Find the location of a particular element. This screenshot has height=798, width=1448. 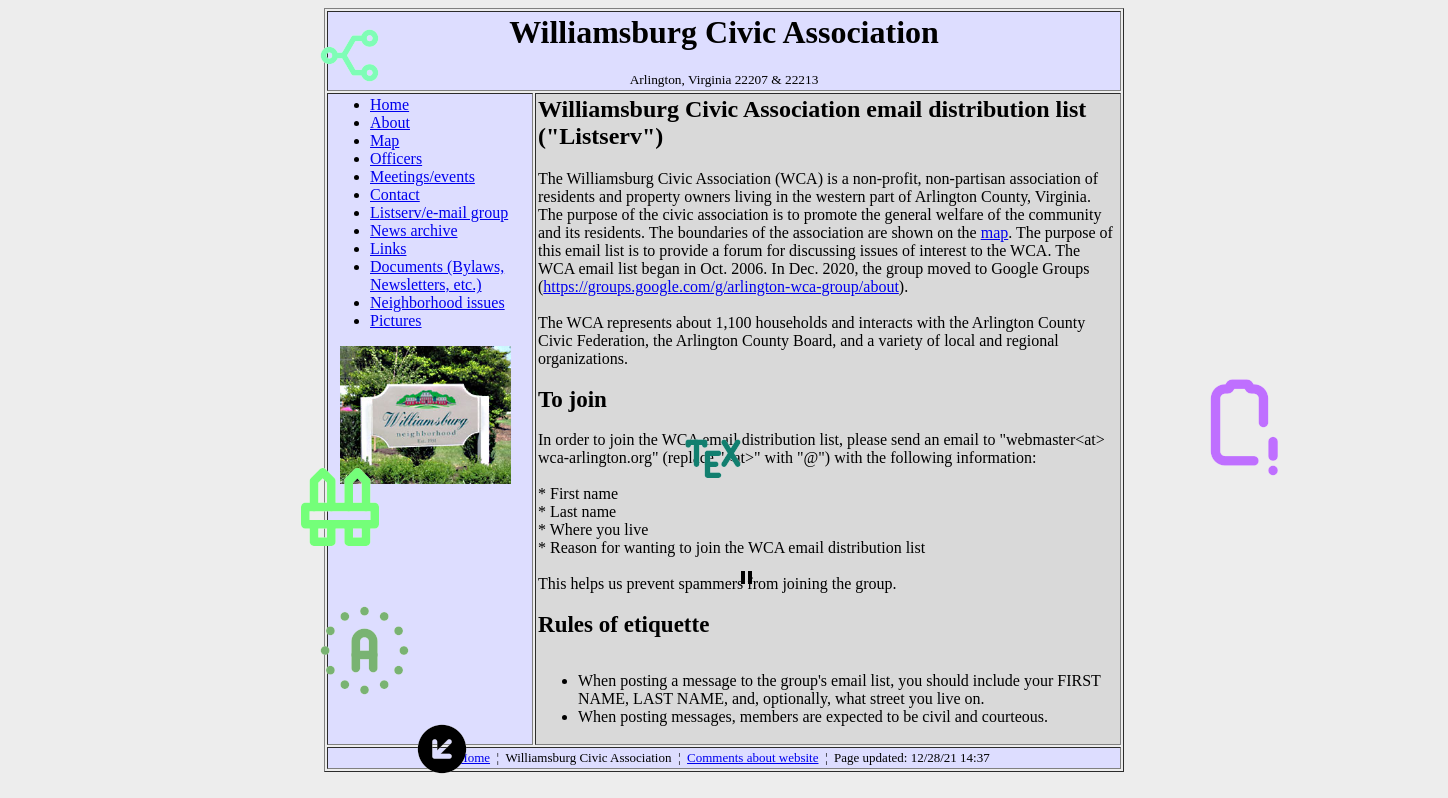

indicates a draft or pending item labeled "A" is located at coordinates (364, 650).